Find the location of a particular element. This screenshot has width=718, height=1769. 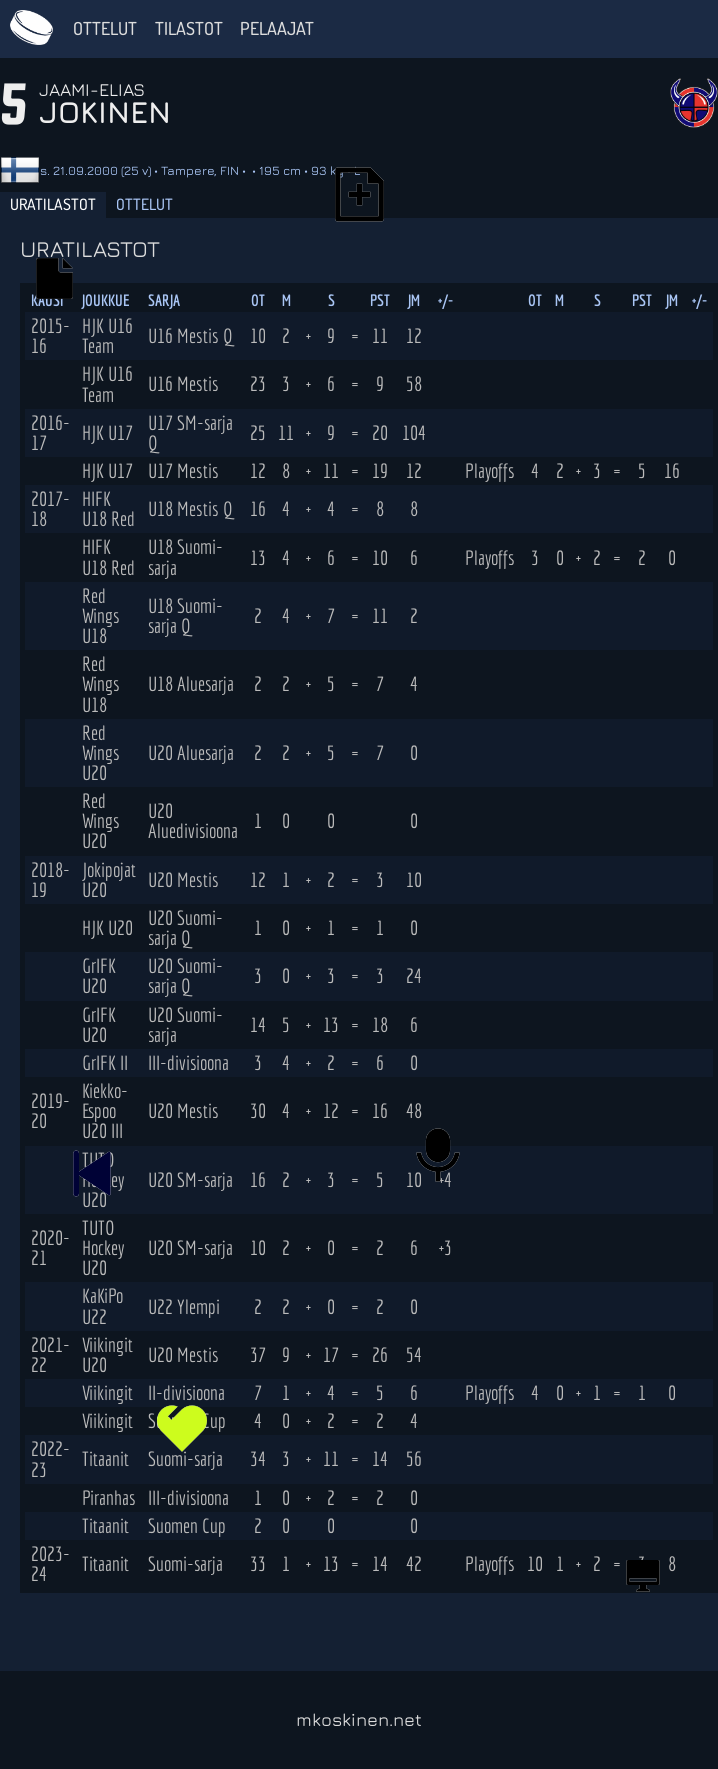

mac desktop computer or imac device is located at coordinates (643, 1575).